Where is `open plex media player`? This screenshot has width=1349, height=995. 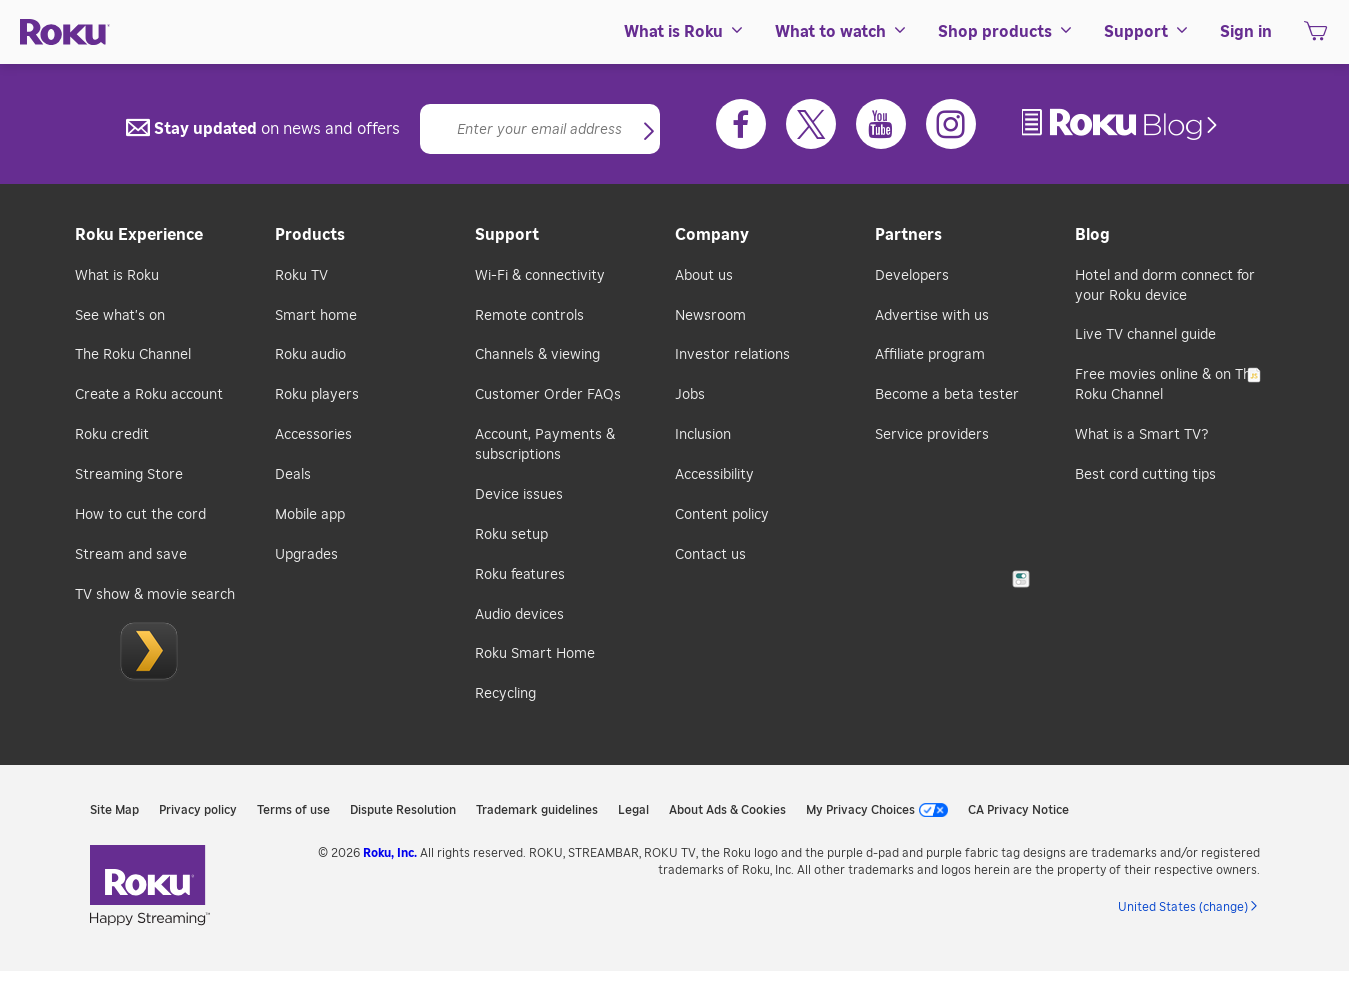
open plex media player is located at coordinates (149, 651).